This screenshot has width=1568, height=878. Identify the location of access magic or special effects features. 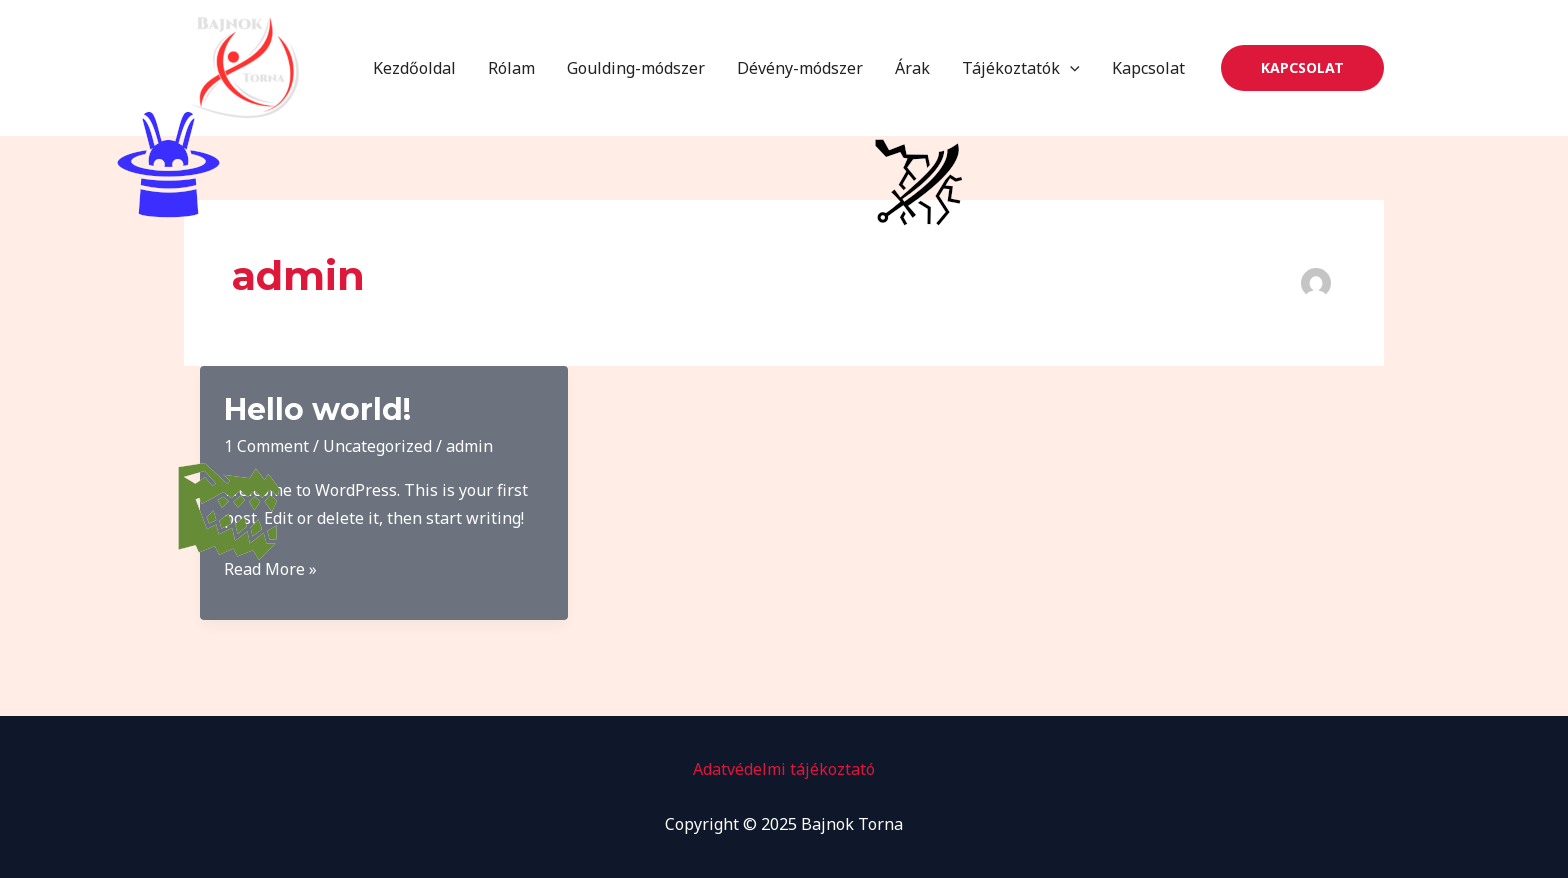
(168, 164).